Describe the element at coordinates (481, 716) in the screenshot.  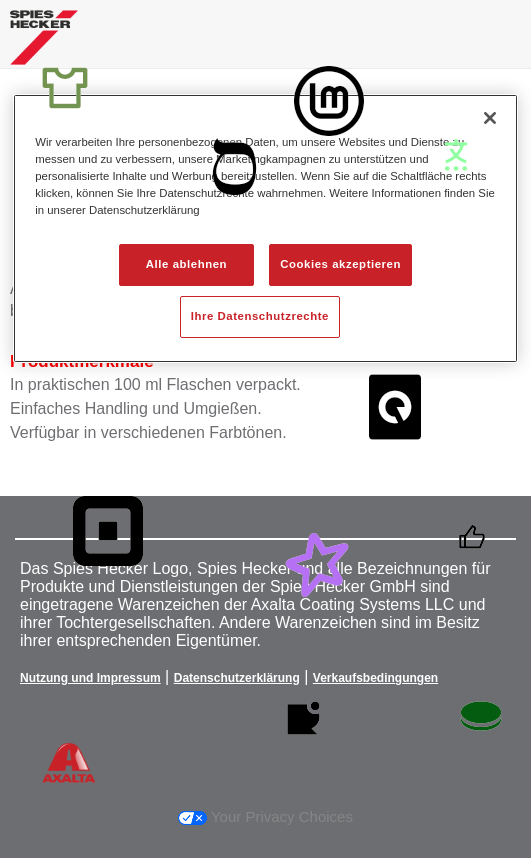
I see `view your coin balance or currency` at that location.